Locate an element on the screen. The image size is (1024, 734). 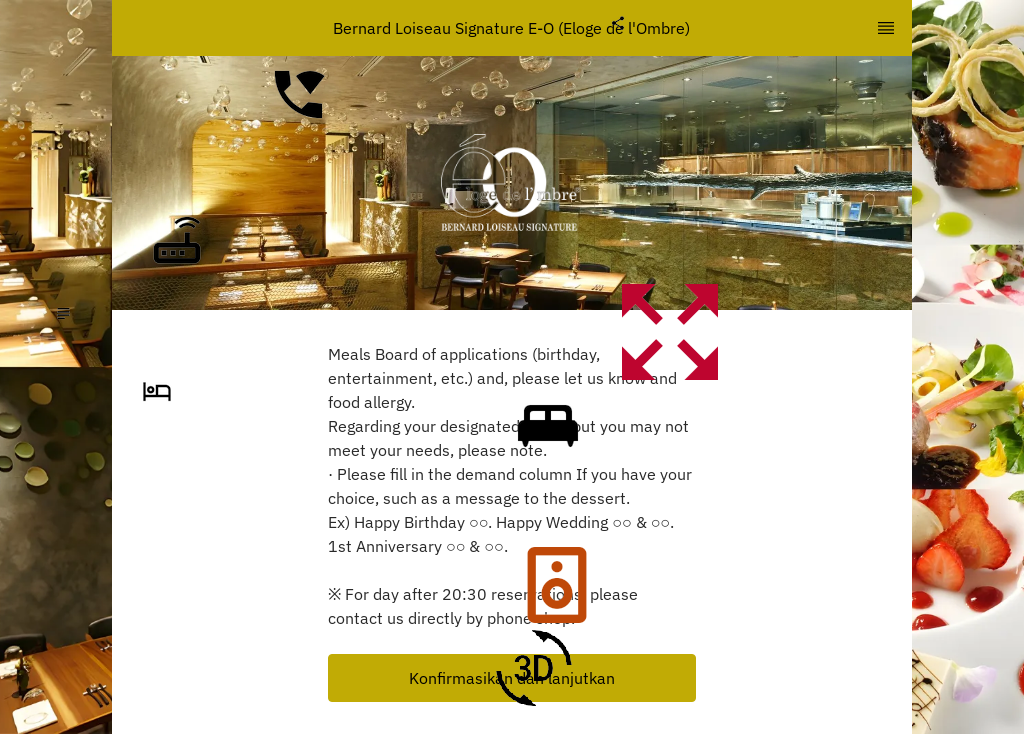
find nearby hotels or lodging is located at coordinates (157, 391).